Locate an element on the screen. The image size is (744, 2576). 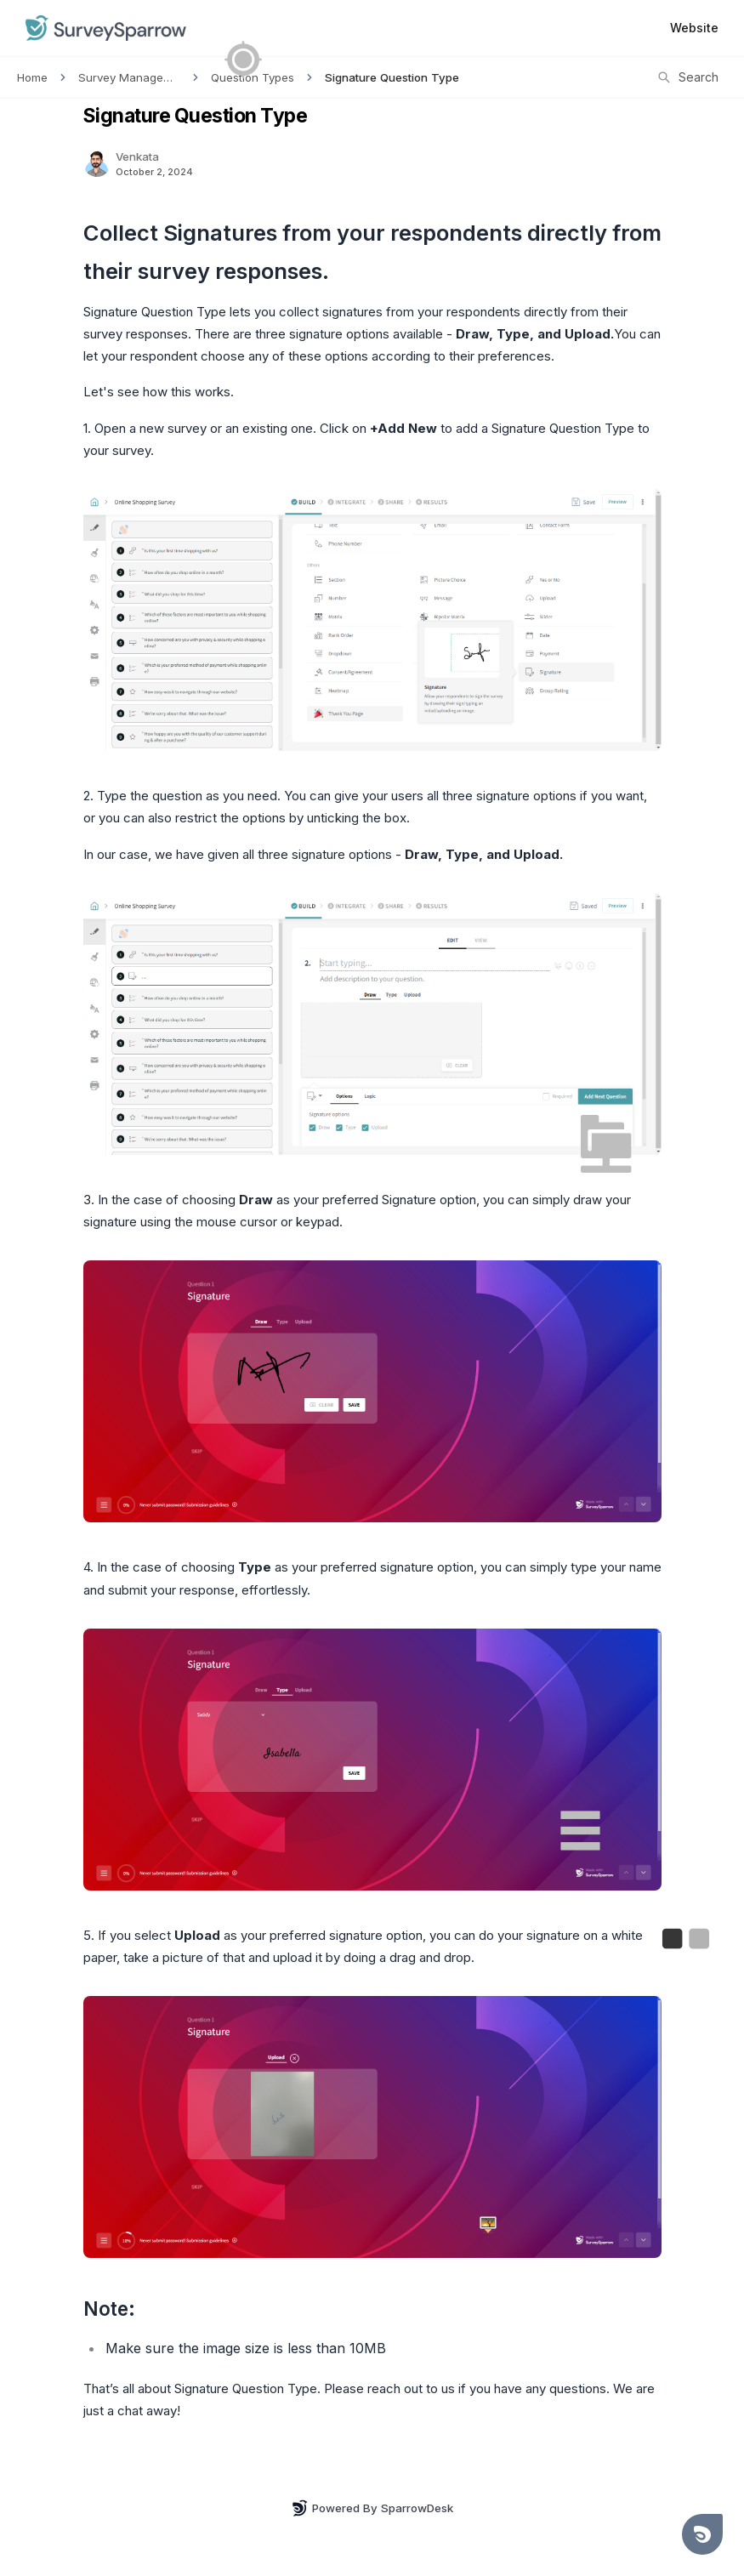
view task list or to-do items is located at coordinates (685, 1942).